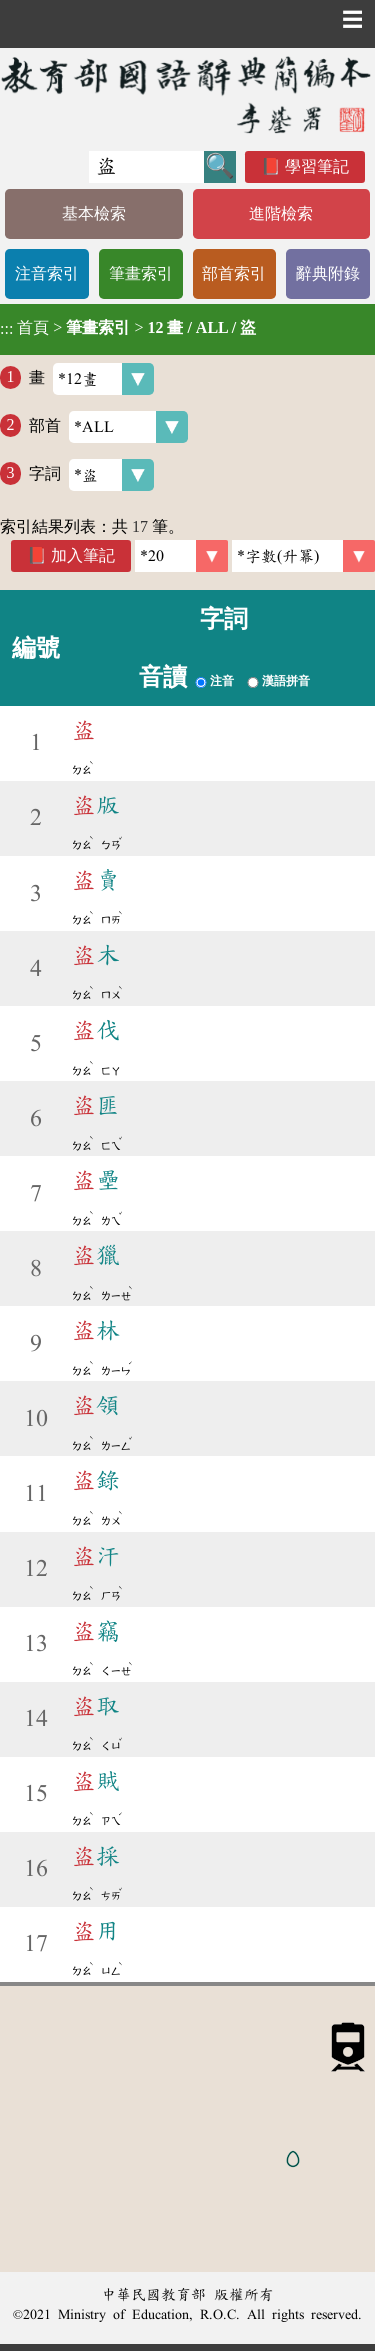 The image size is (375, 2351). What do you see at coordinates (293, 2159) in the screenshot?
I see `indicates egg or egg-containing ingredients in food items` at bounding box center [293, 2159].